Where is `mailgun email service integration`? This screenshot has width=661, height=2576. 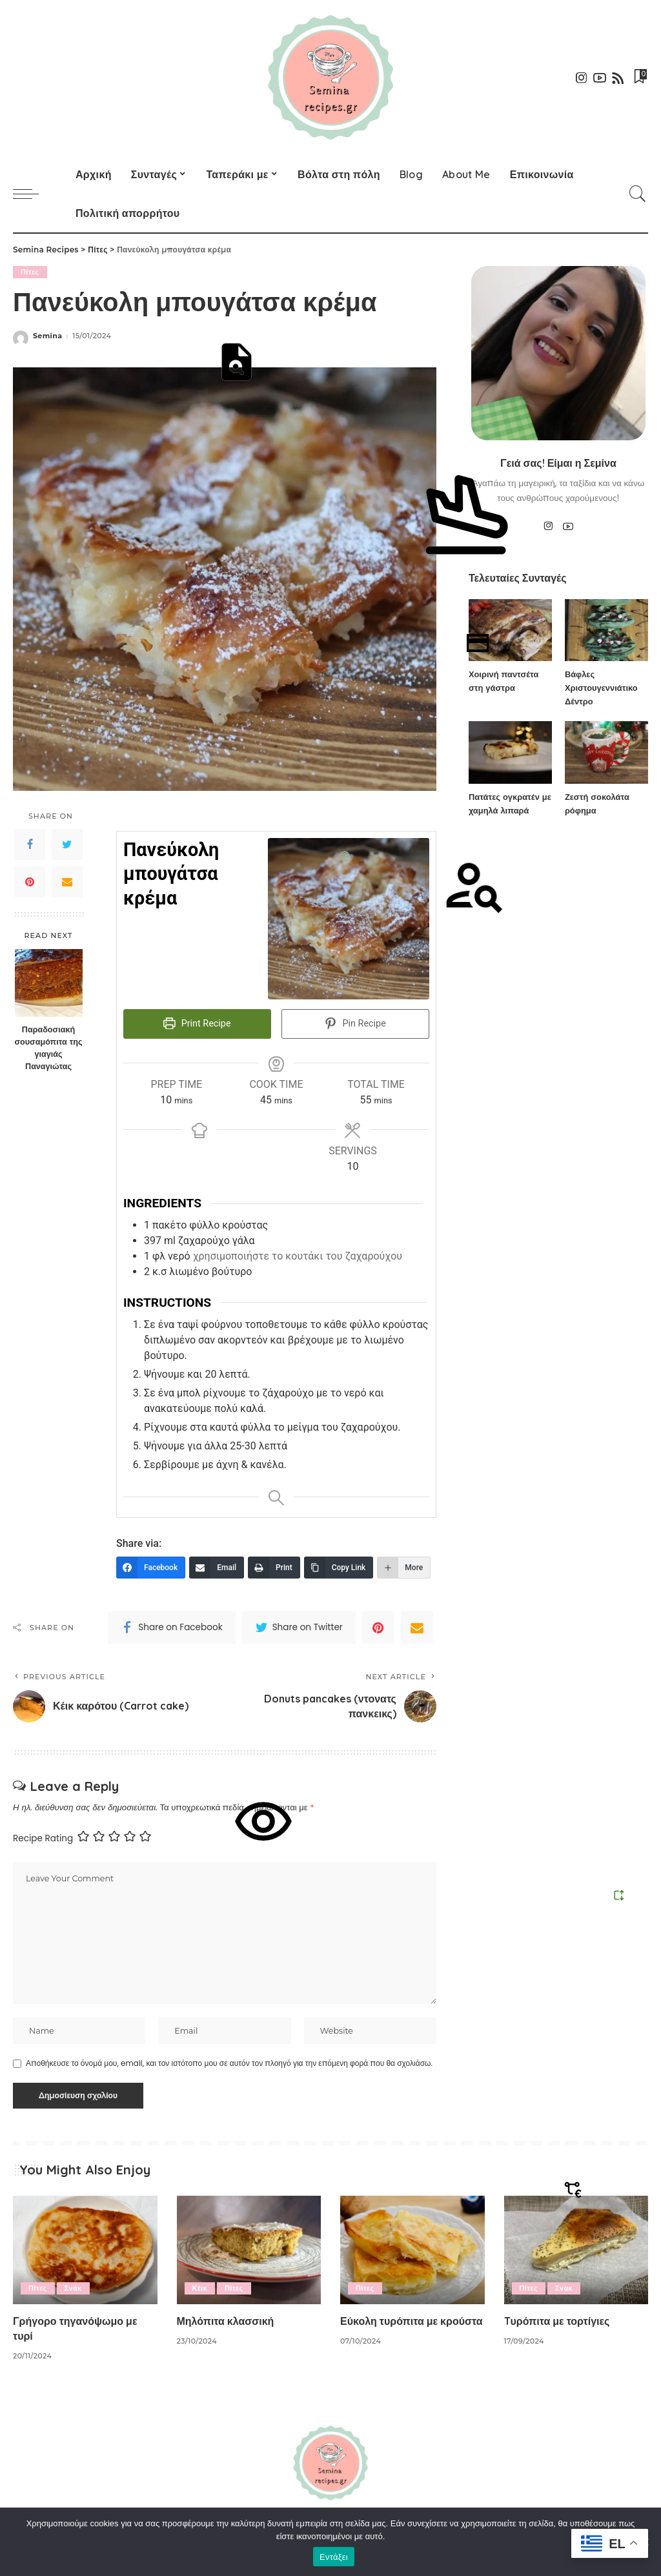
mailgun email service integration is located at coordinates (345, 856).